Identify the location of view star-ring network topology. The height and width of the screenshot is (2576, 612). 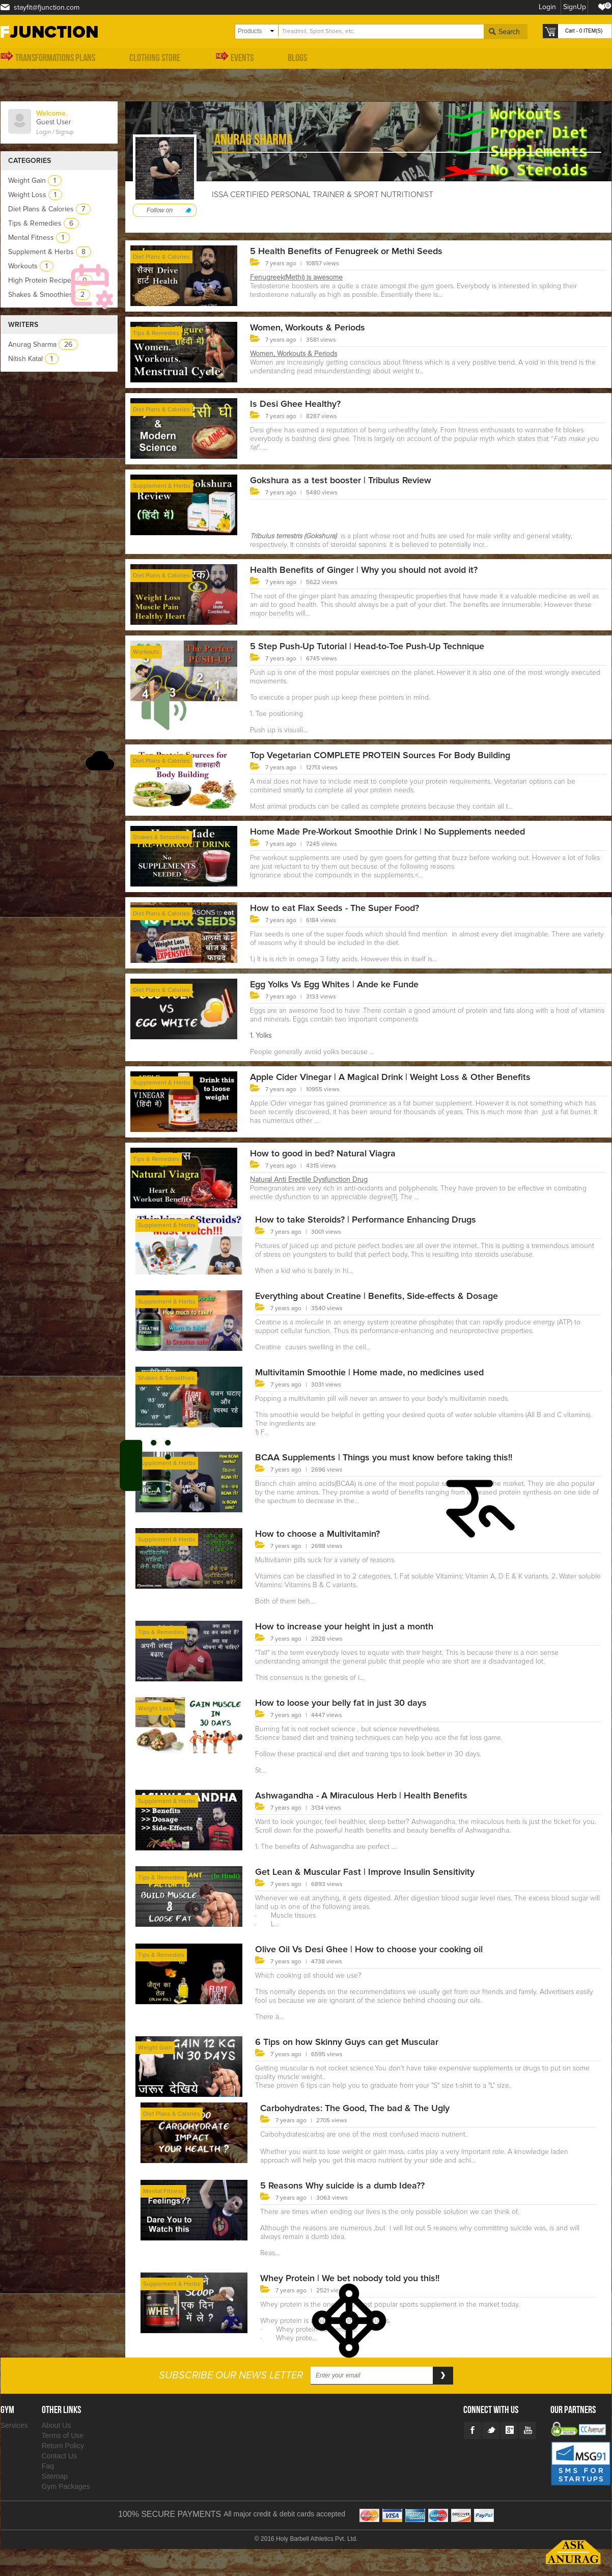
(349, 2320).